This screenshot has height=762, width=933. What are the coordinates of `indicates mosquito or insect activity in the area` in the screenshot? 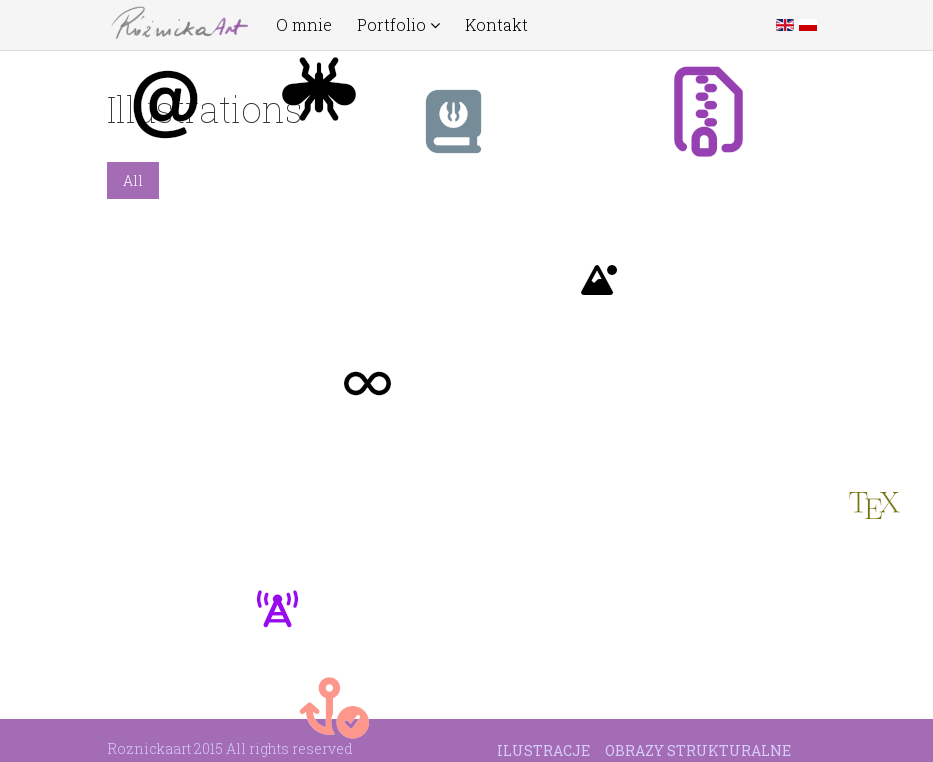 It's located at (319, 89).